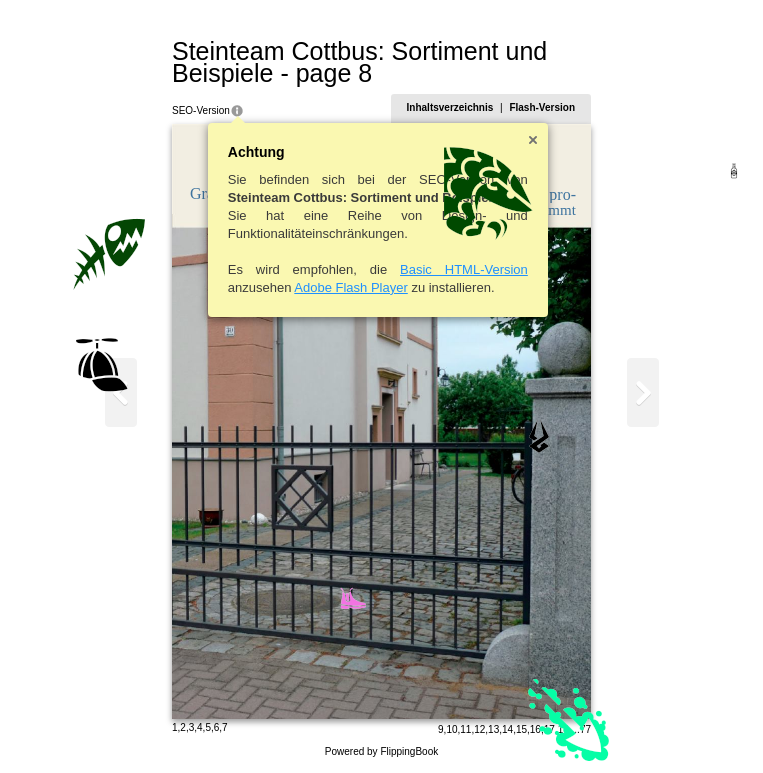 The width and height of the screenshot is (763, 773). Describe the element at coordinates (109, 254) in the screenshot. I see `indicates a dead fish or deceased creature in game` at that location.